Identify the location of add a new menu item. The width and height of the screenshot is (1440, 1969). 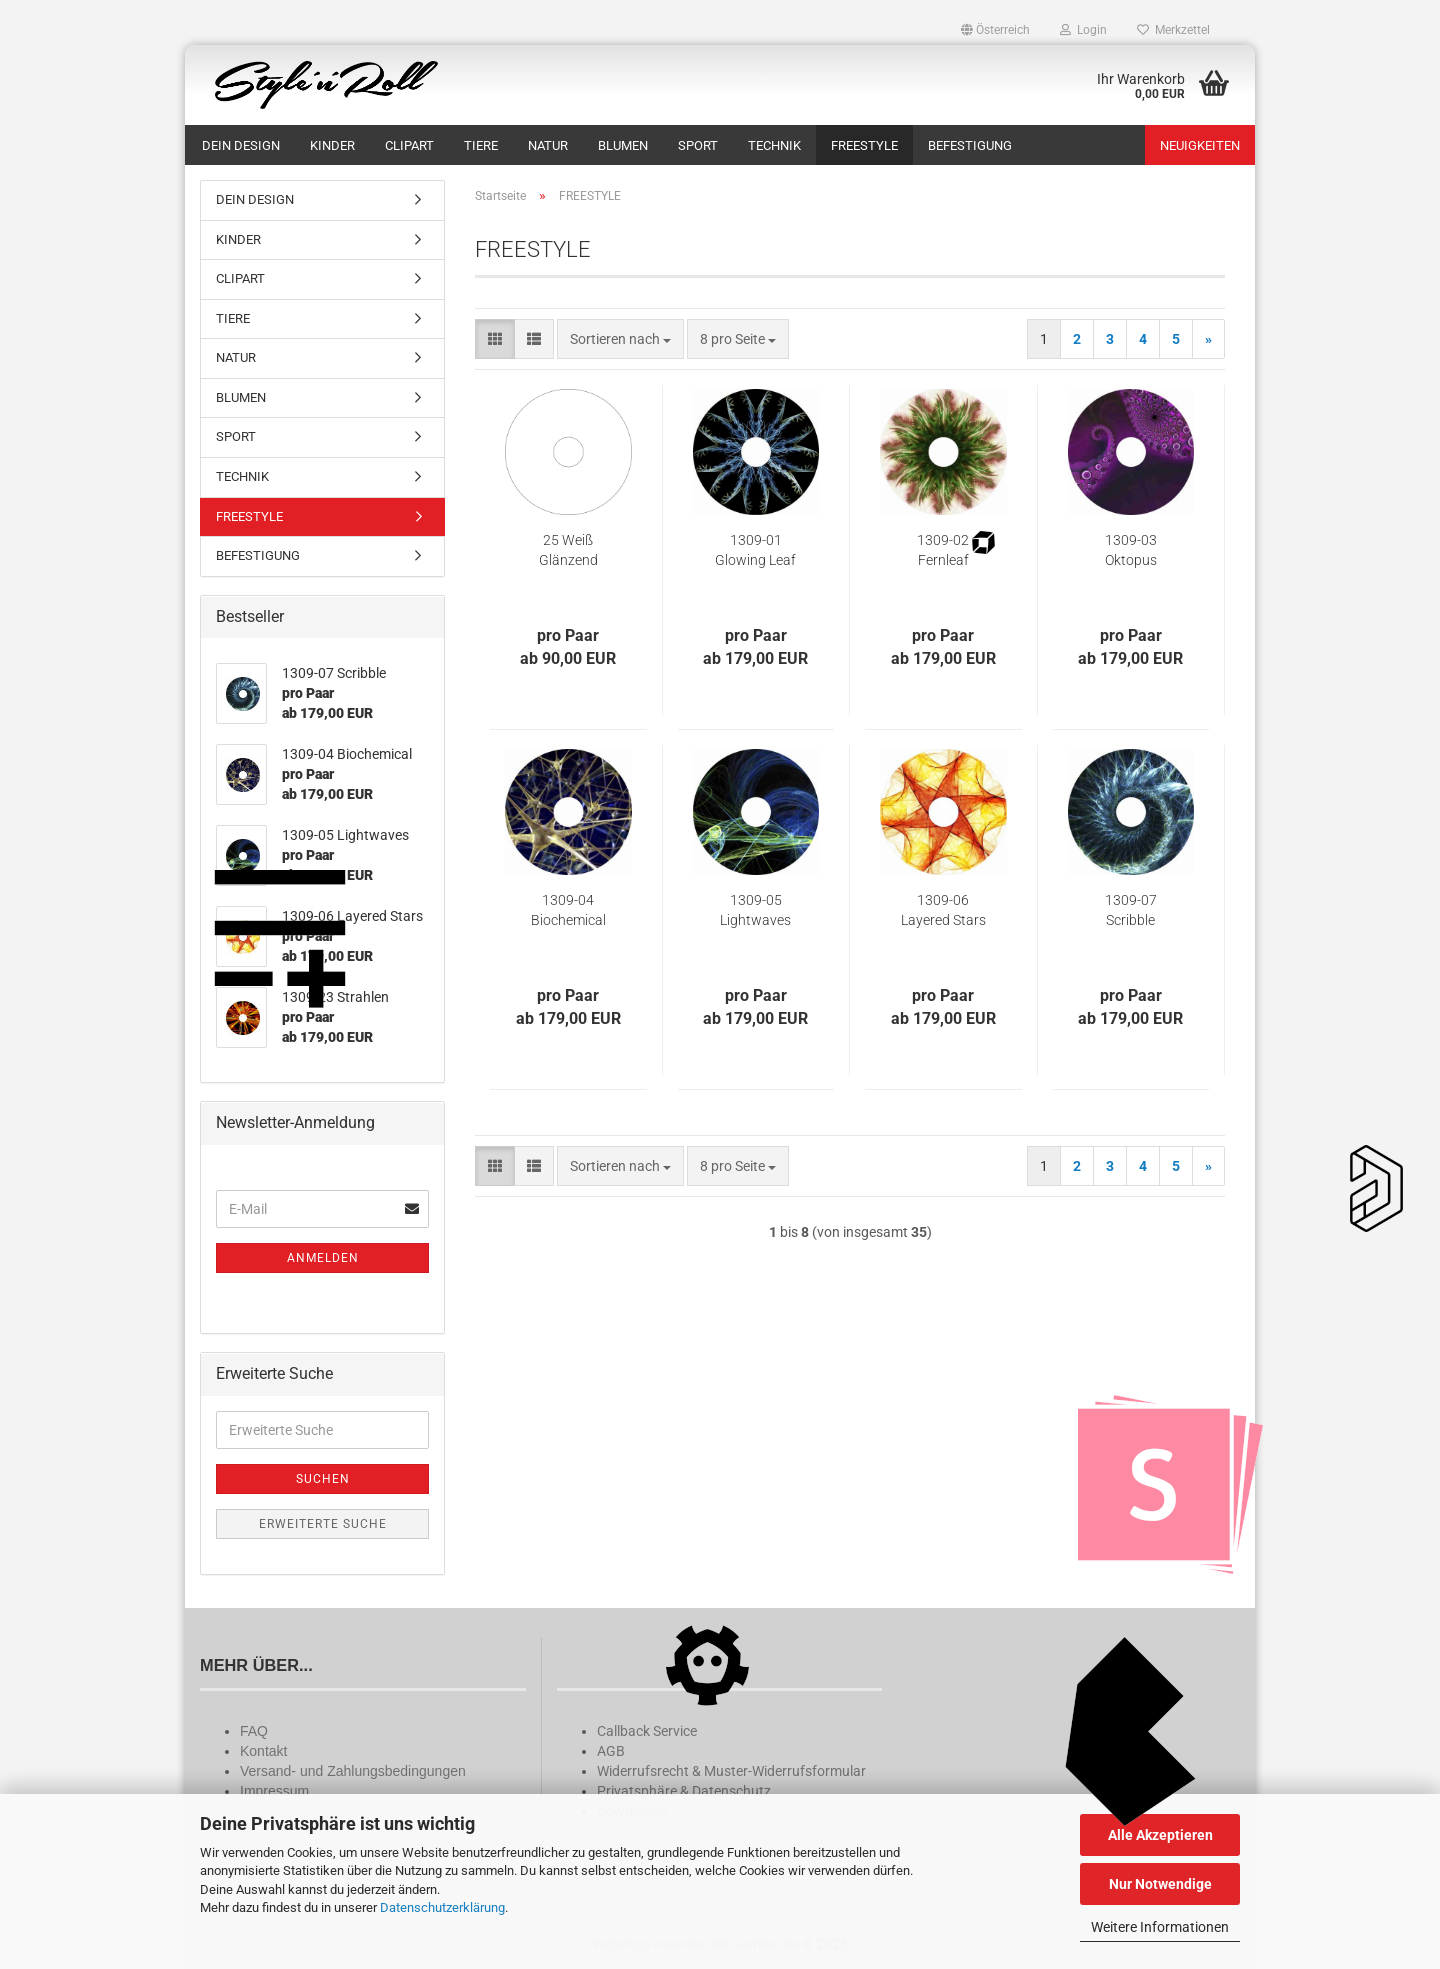
(280, 928).